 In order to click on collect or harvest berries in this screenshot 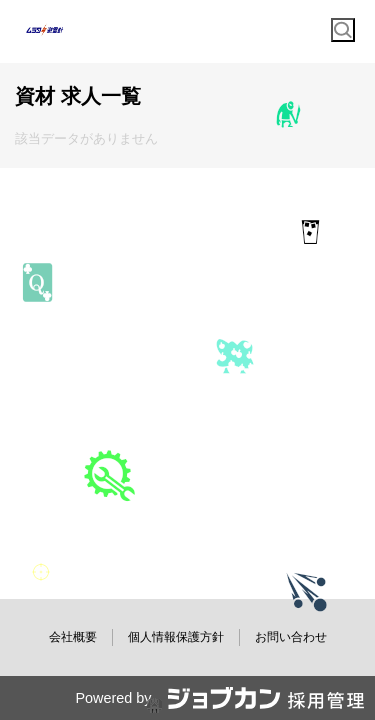, I will do `click(235, 355)`.